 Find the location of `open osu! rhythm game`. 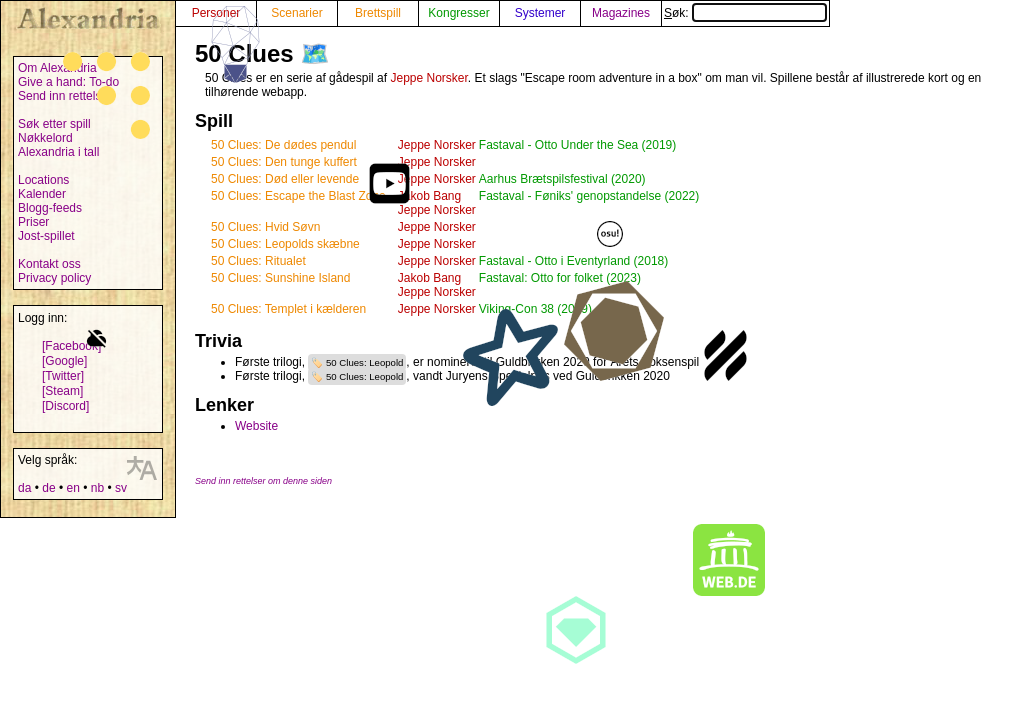

open osu! rhythm game is located at coordinates (610, 234).